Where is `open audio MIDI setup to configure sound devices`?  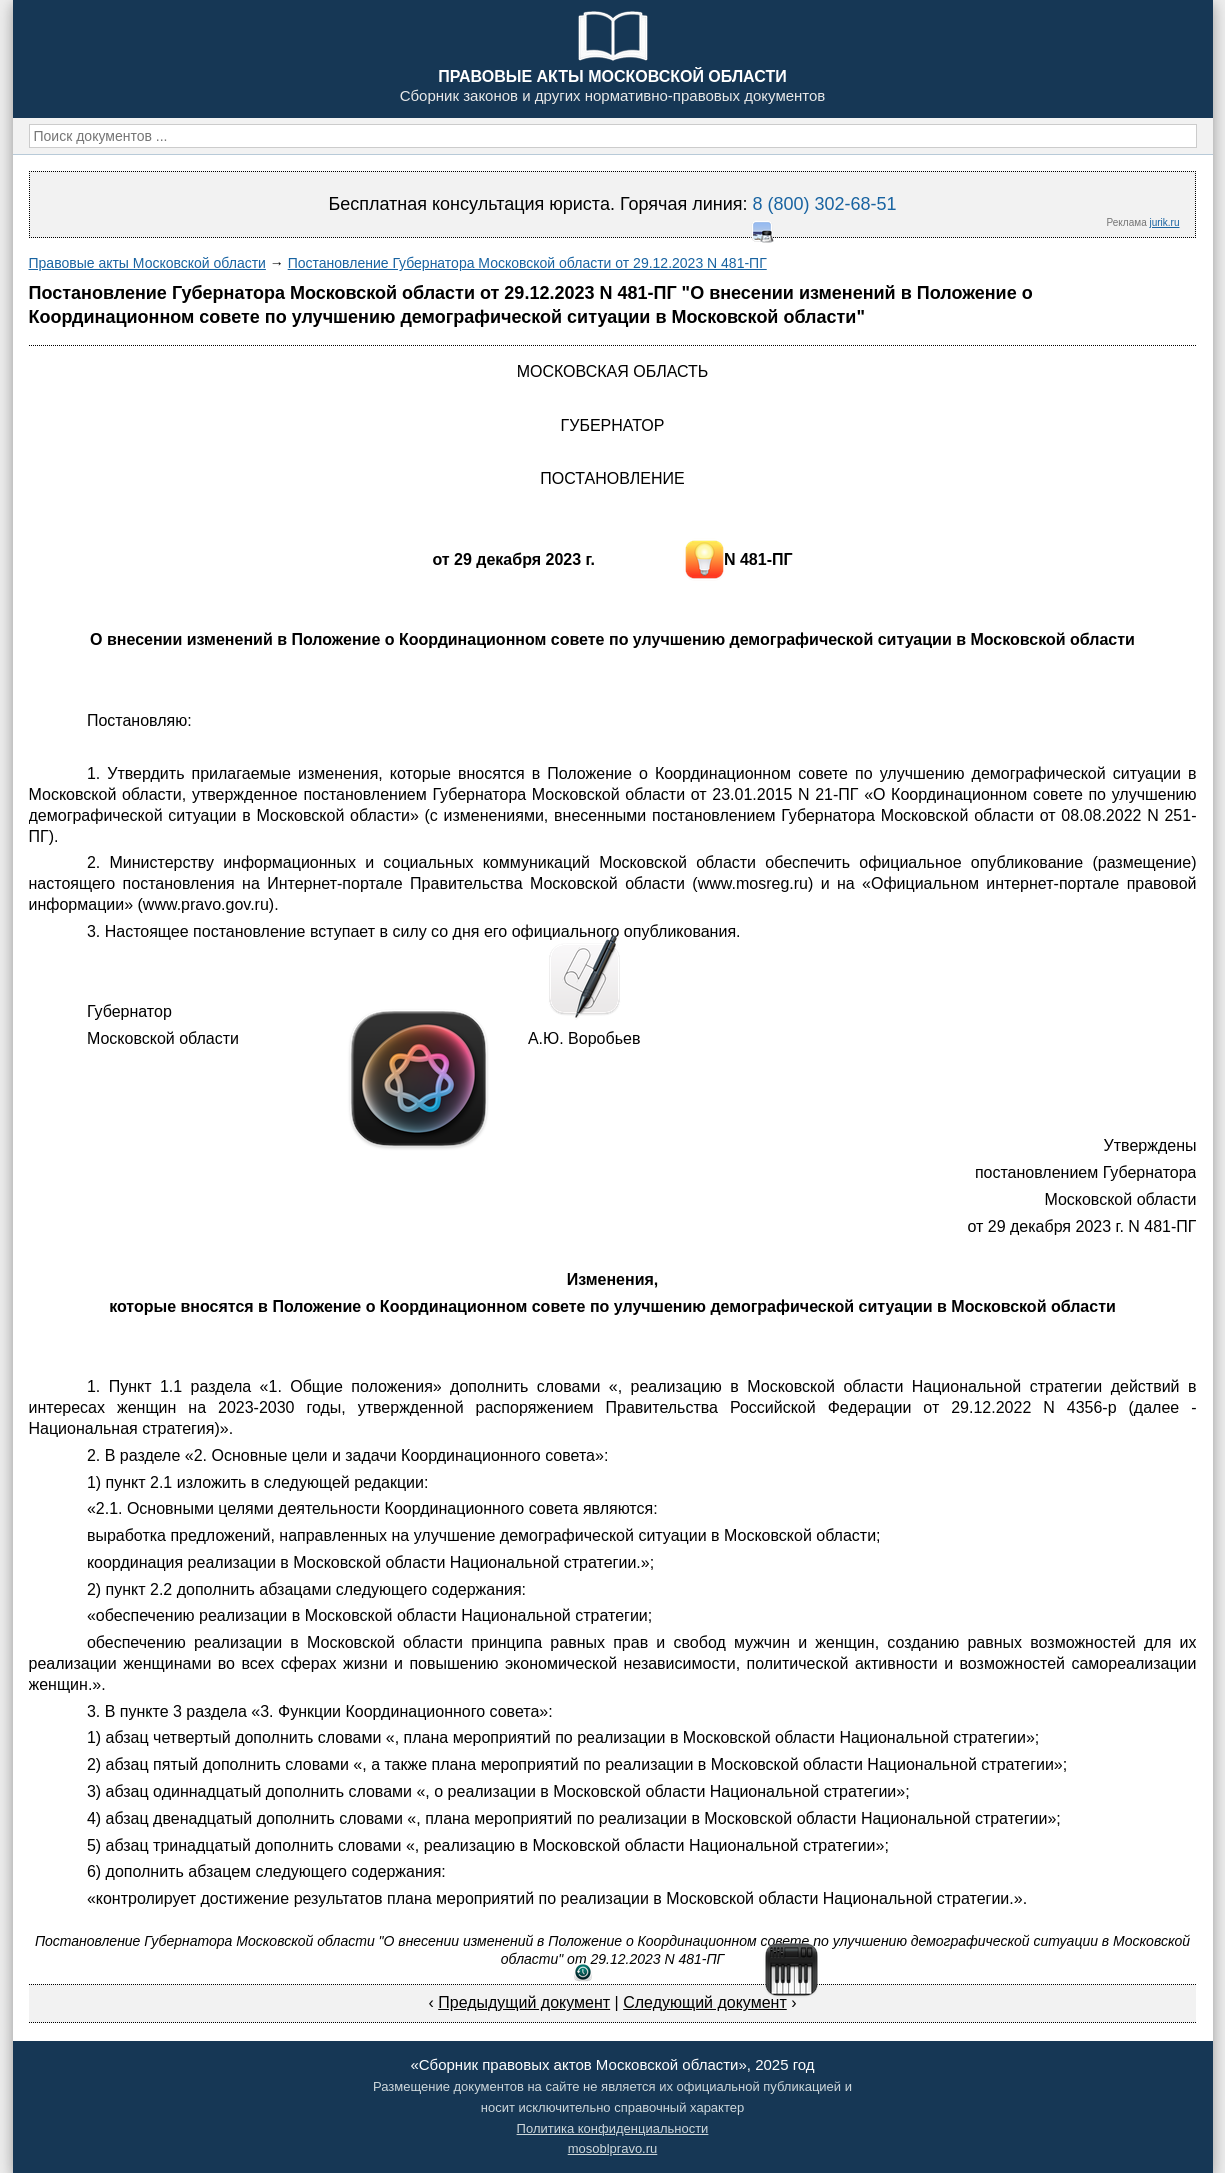
open audio MIDI setup to configure sound devices is located at coordinates (791, 1969).